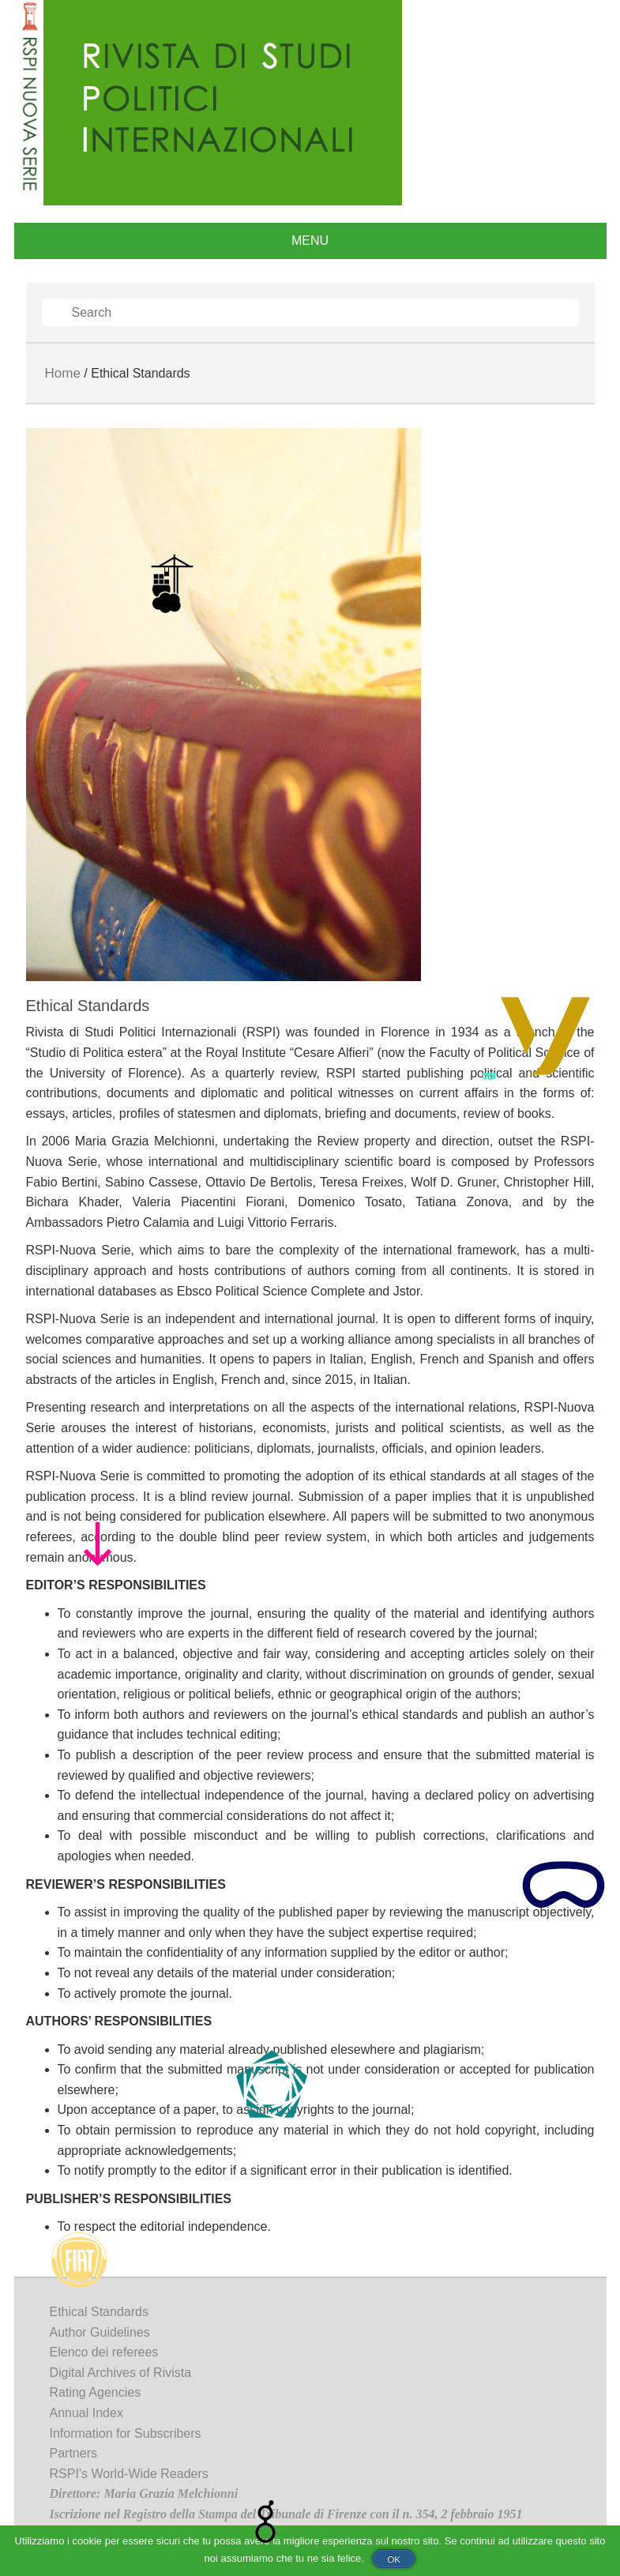  Describe the element at coordinates (172, 584) in the screenshot. I see `open portainer container management dashboard` at that location.